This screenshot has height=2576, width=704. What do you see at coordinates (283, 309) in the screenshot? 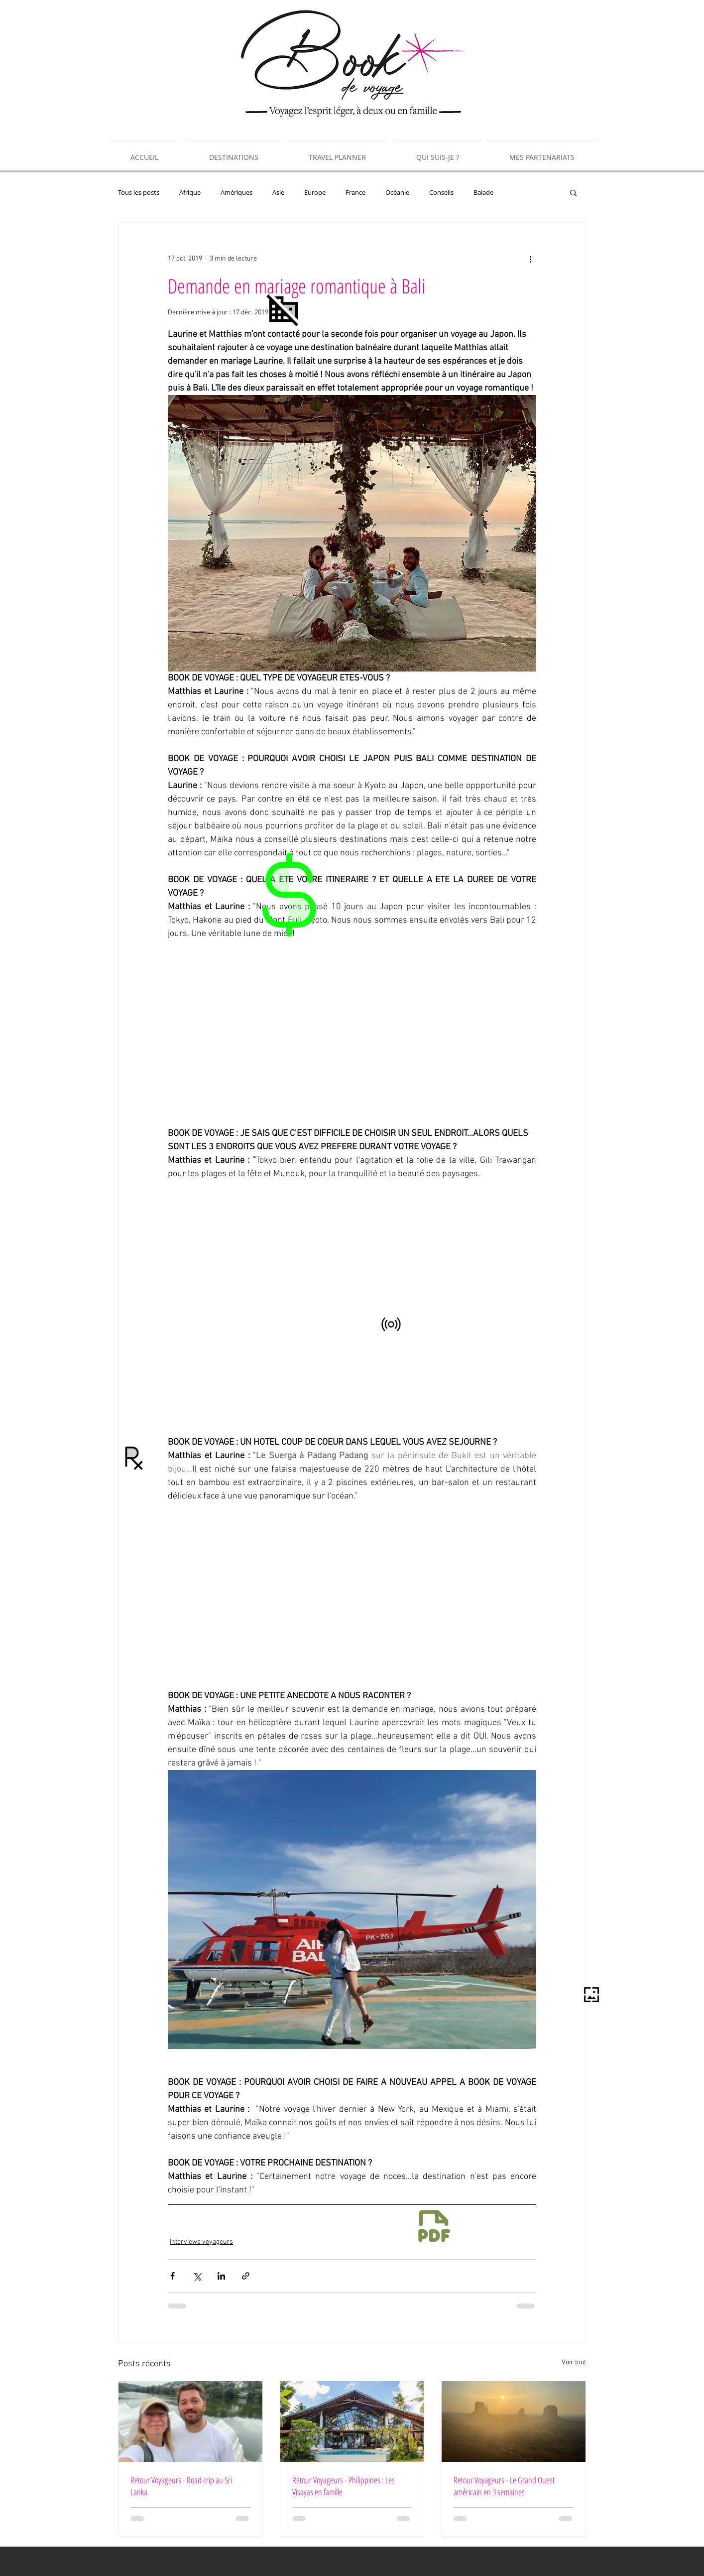
I see `indicates a domain or website is disabled` at bounding box center [283, 309].